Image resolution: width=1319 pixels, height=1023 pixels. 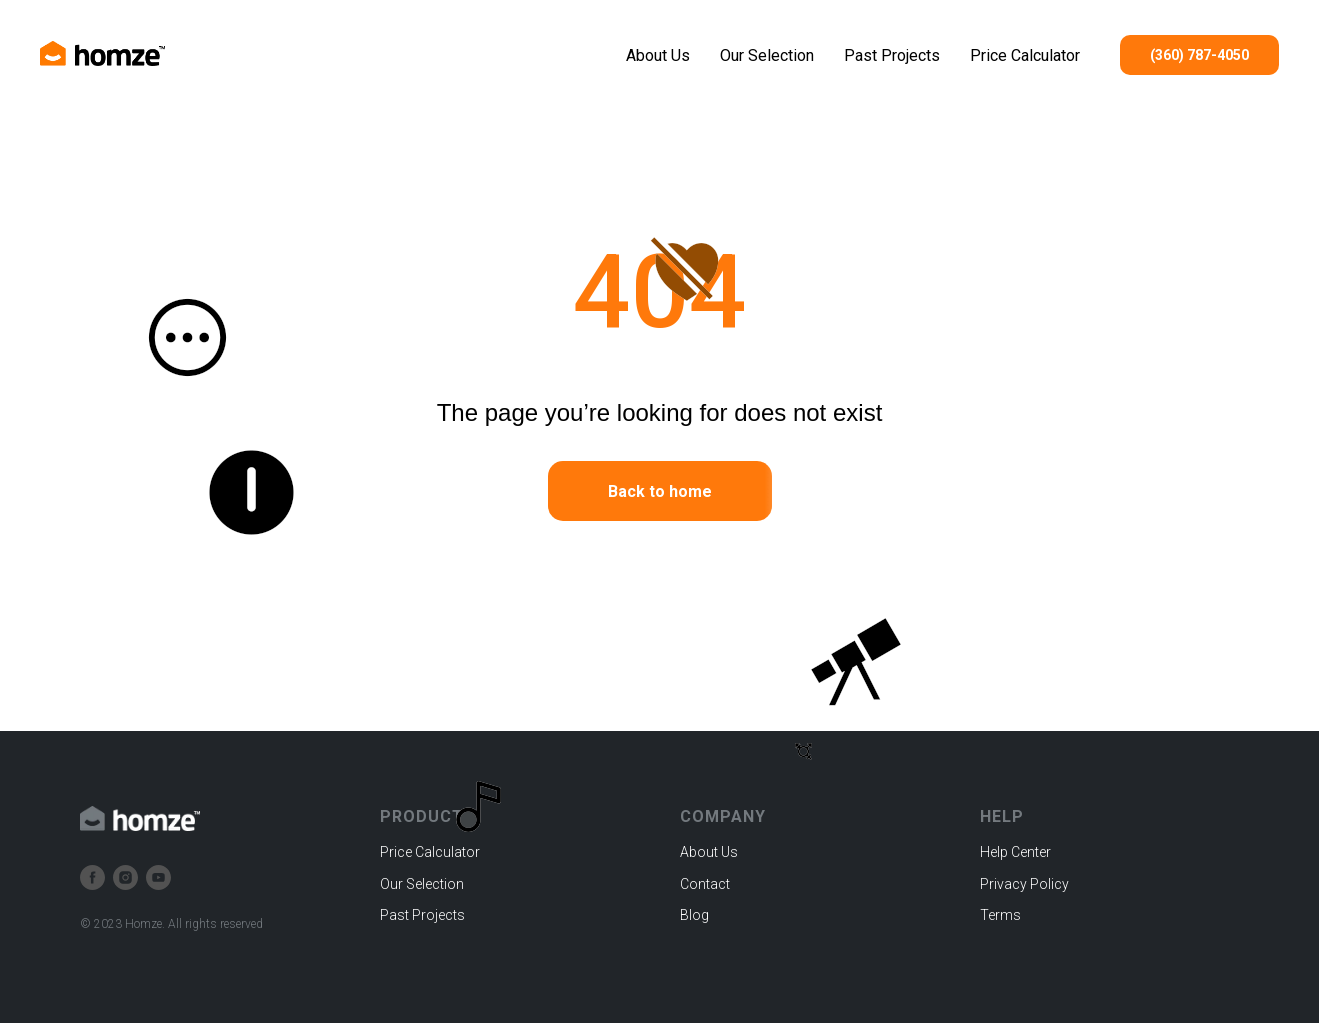 I want to click on select transgender as gender identity option, so click(x=803, y=751).